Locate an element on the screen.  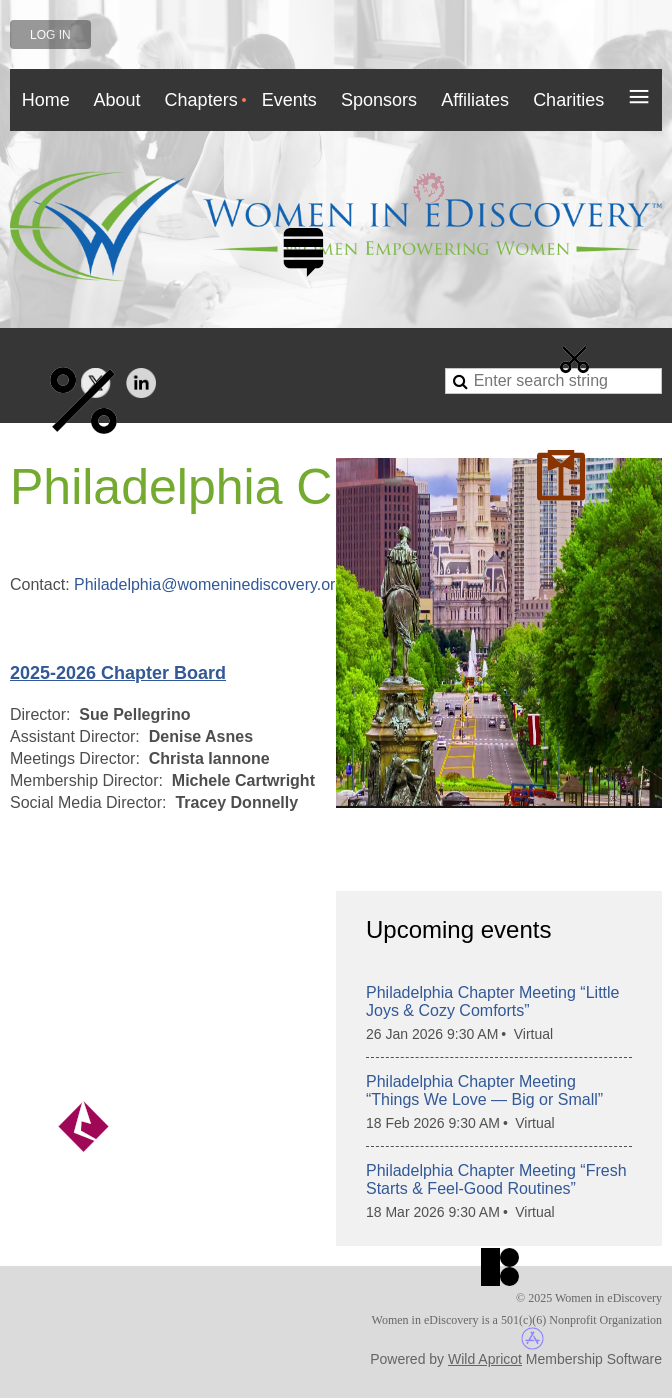
open informatica application is located at coordinates (83, 1126).